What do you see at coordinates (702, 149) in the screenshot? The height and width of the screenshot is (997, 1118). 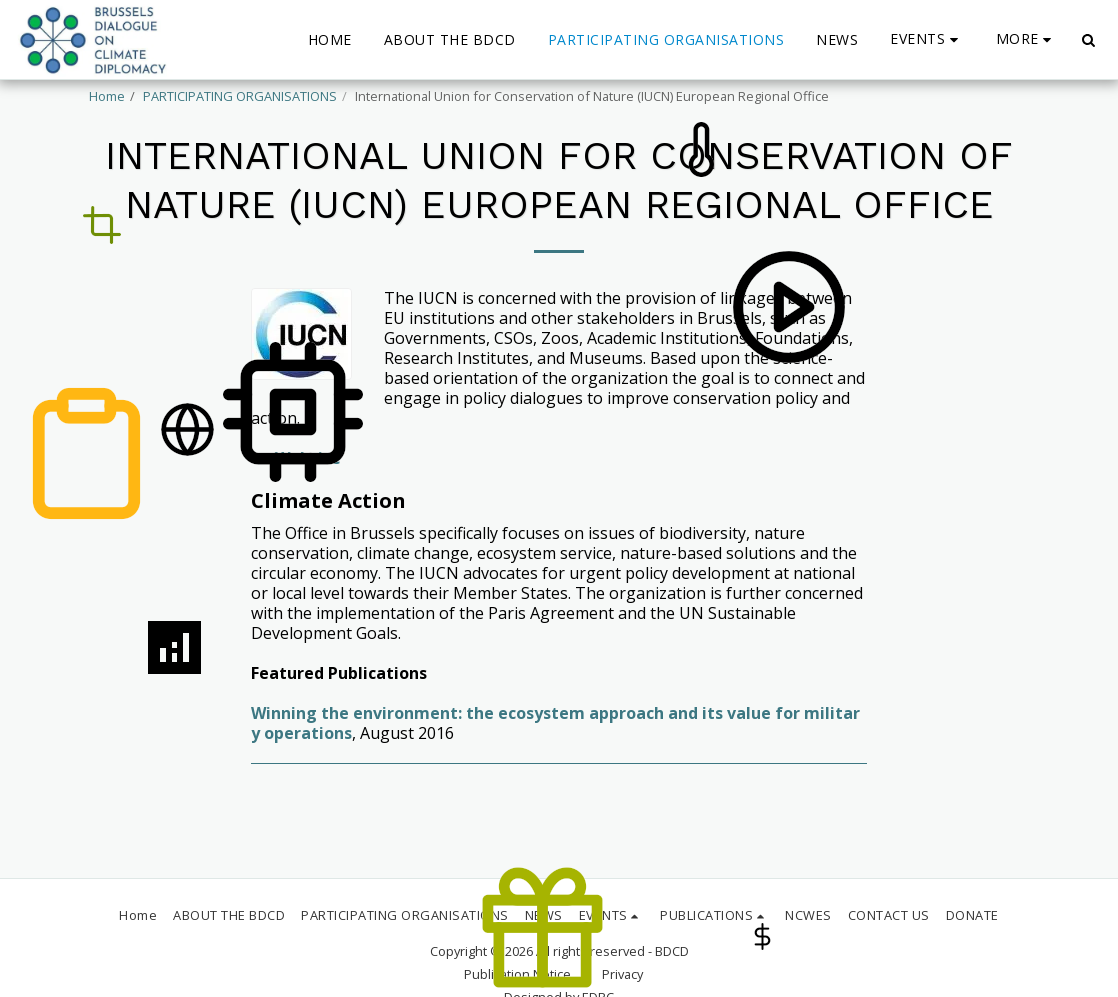 I see `view current temperature` at bounding box center [702, 149].